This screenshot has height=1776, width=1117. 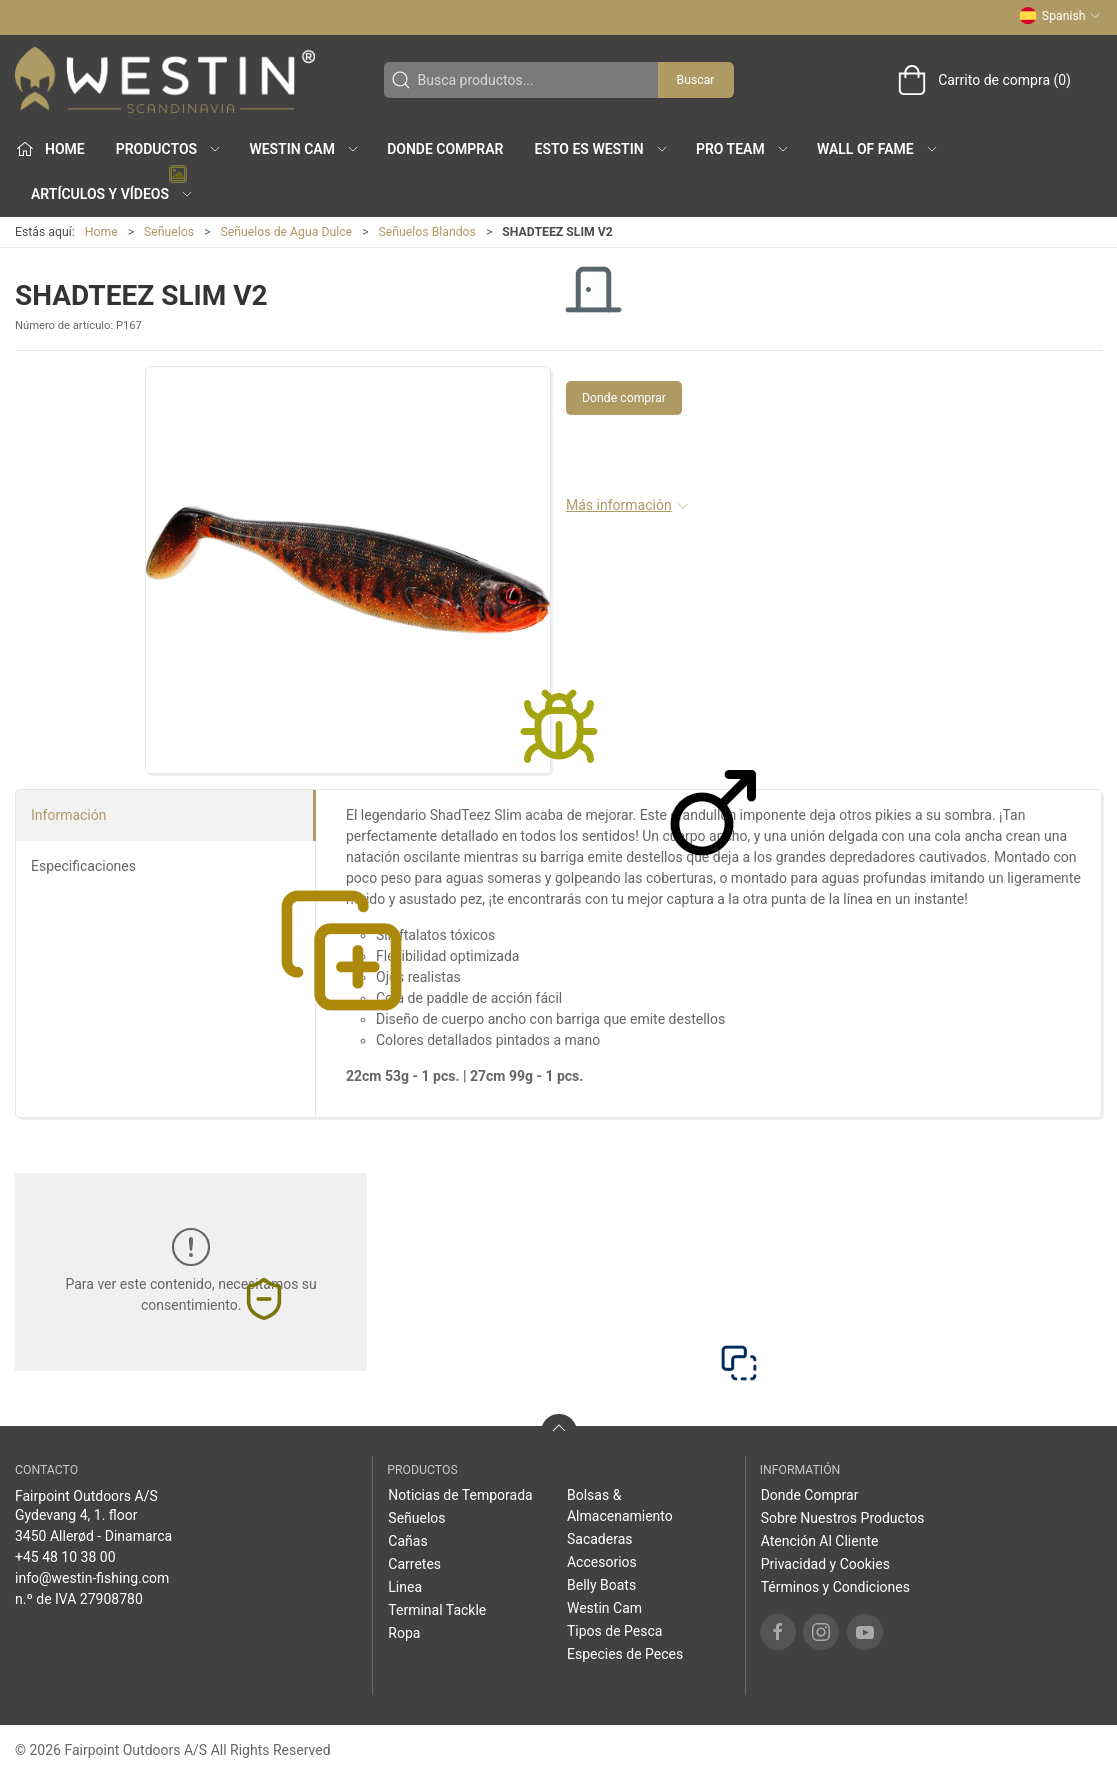 What do you see at coordinates (593, 289) in the screenshot?
I see `log out or exit the application` at bounding box center [593, 289].